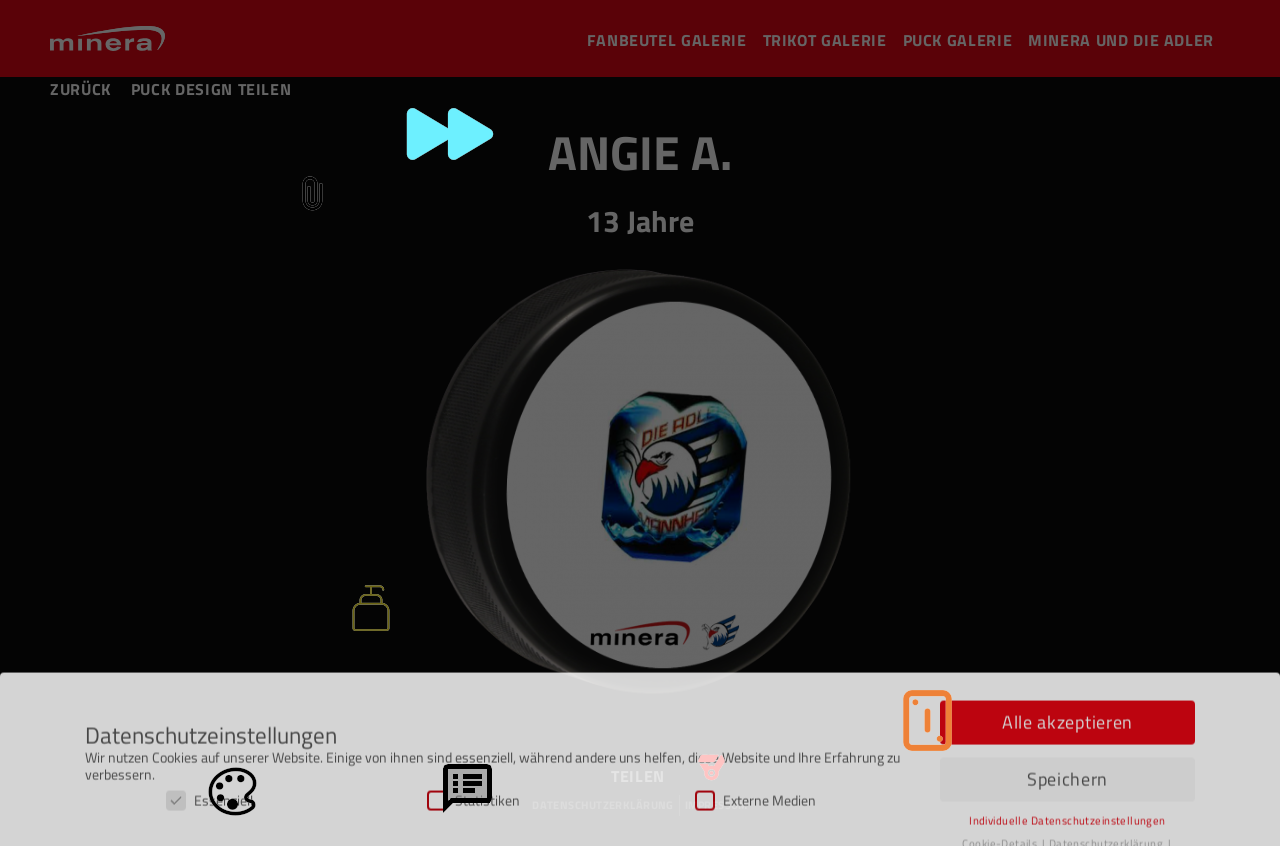  Describe the element at coordinates (450, 134) in the screenshot. I see `skip to the next track` at that location.